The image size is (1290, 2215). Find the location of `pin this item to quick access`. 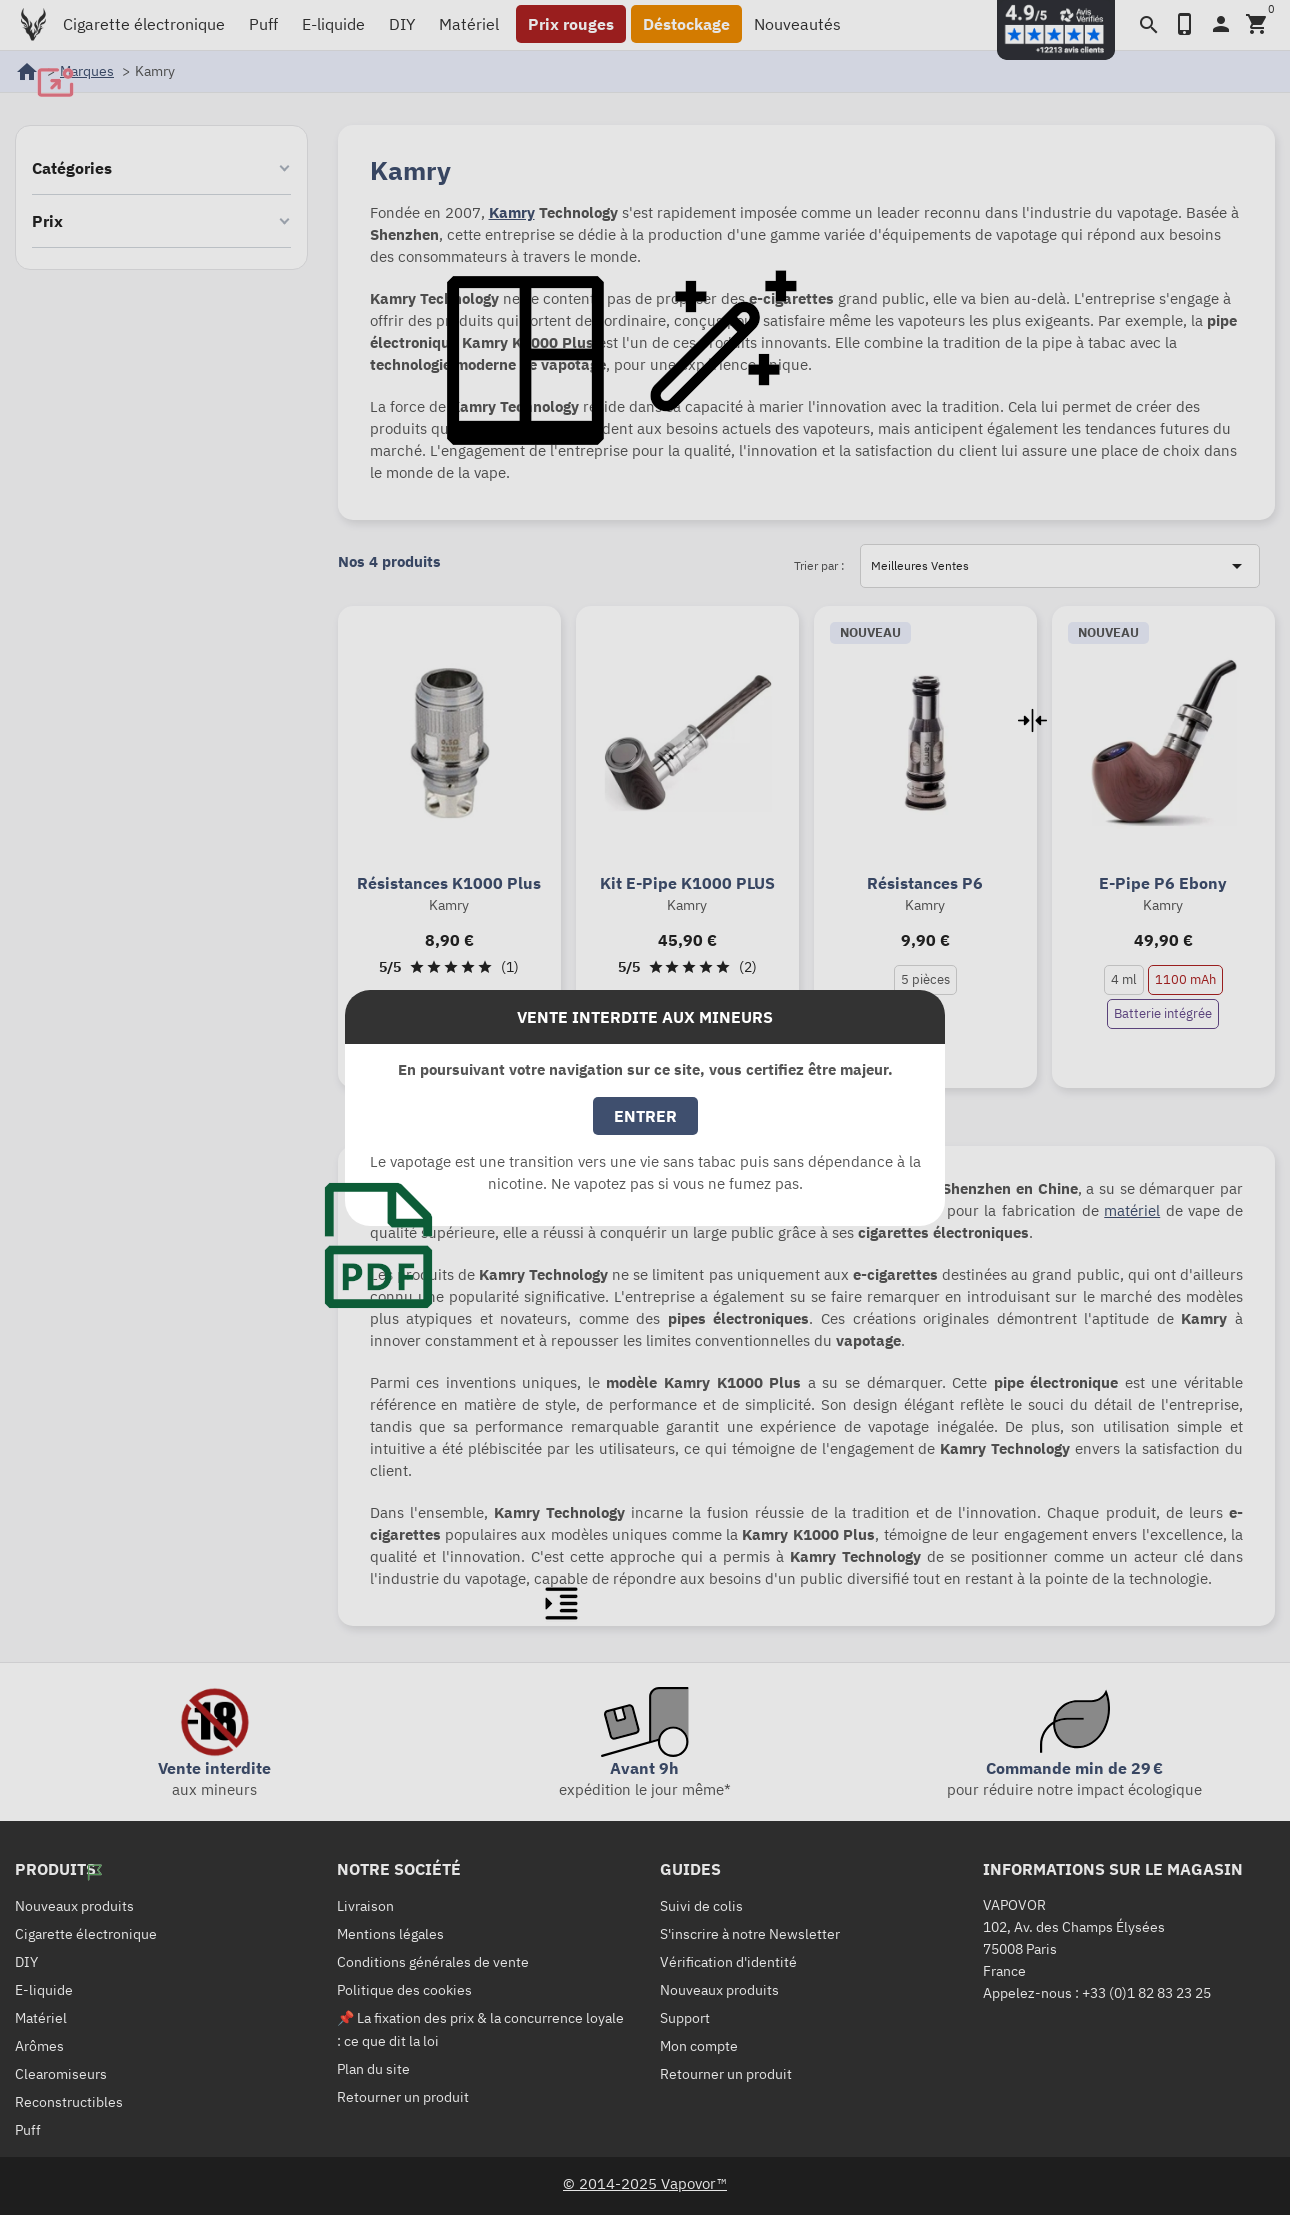

pin this item to quick access is located at coordinates (55, 82).